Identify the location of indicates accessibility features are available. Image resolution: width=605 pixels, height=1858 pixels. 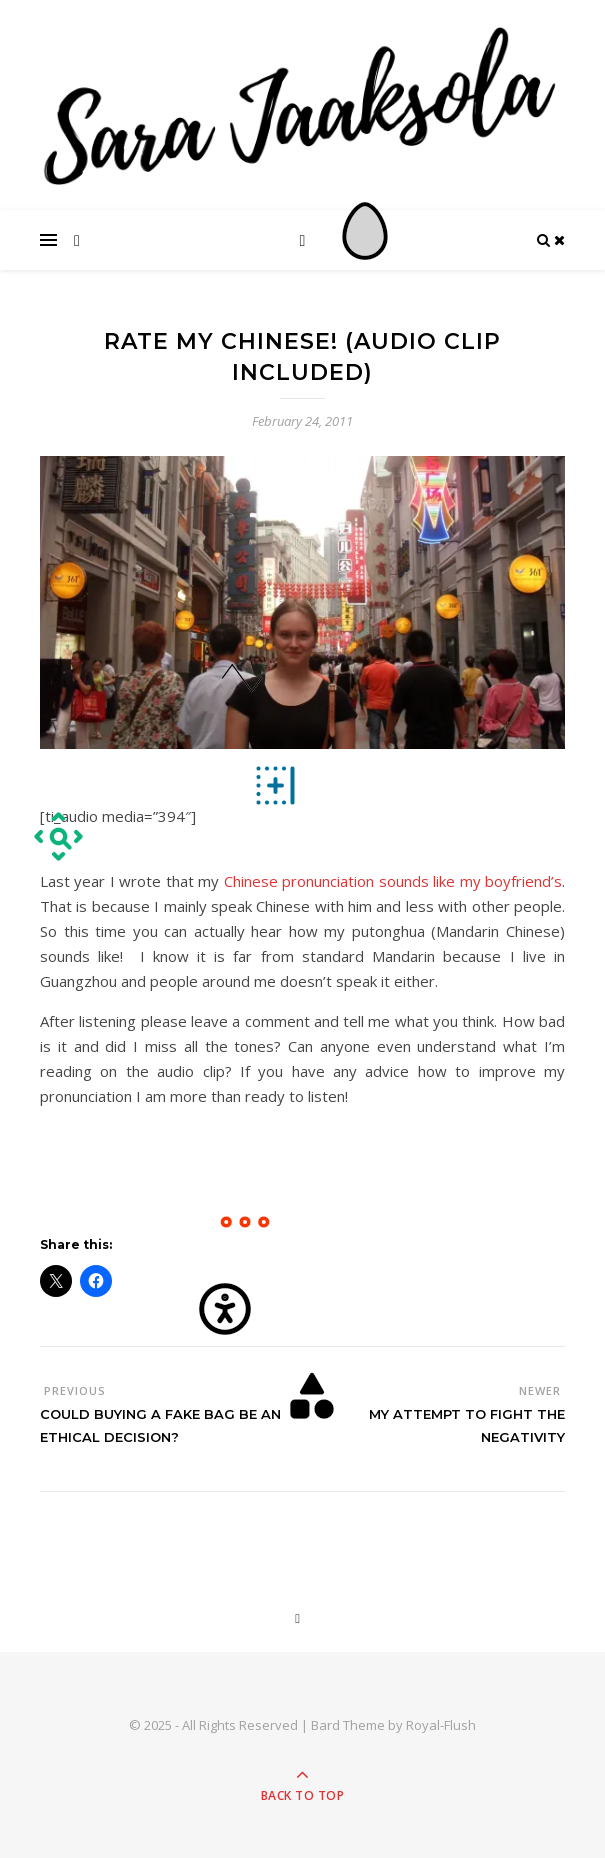
(225, 1309).